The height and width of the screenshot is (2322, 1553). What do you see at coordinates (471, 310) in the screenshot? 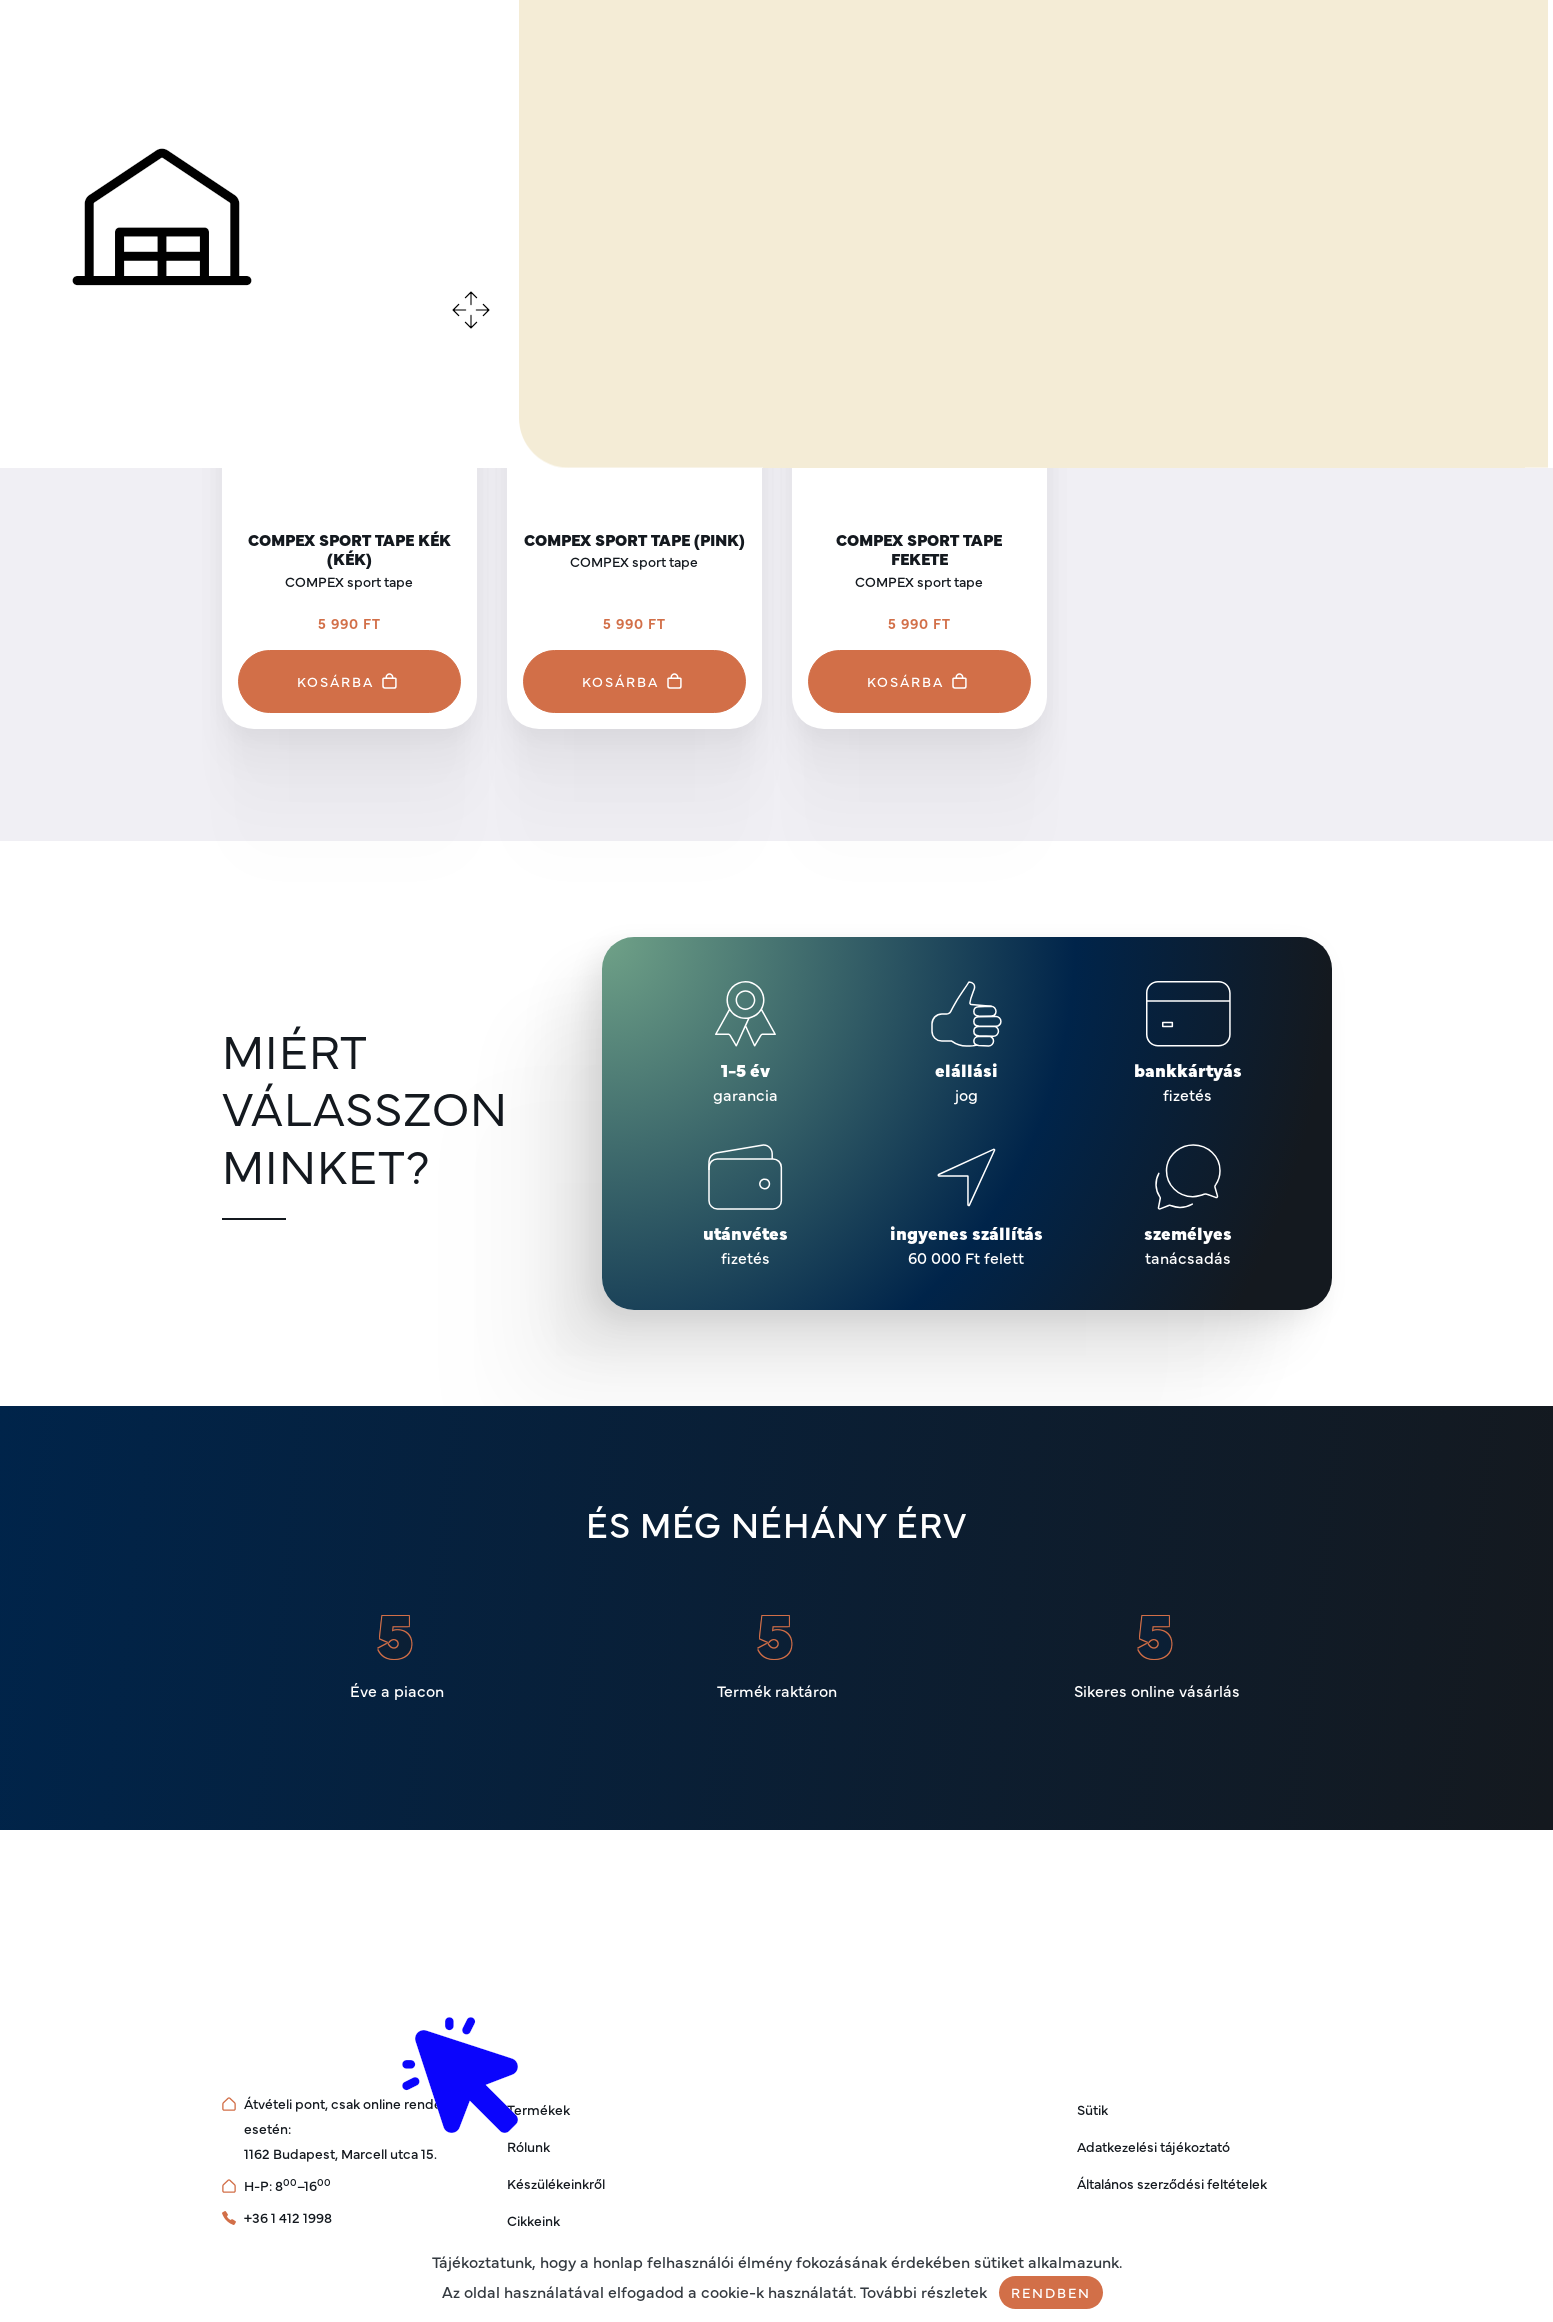
I see `expand content to full screen` at bounding box center [471, 310].